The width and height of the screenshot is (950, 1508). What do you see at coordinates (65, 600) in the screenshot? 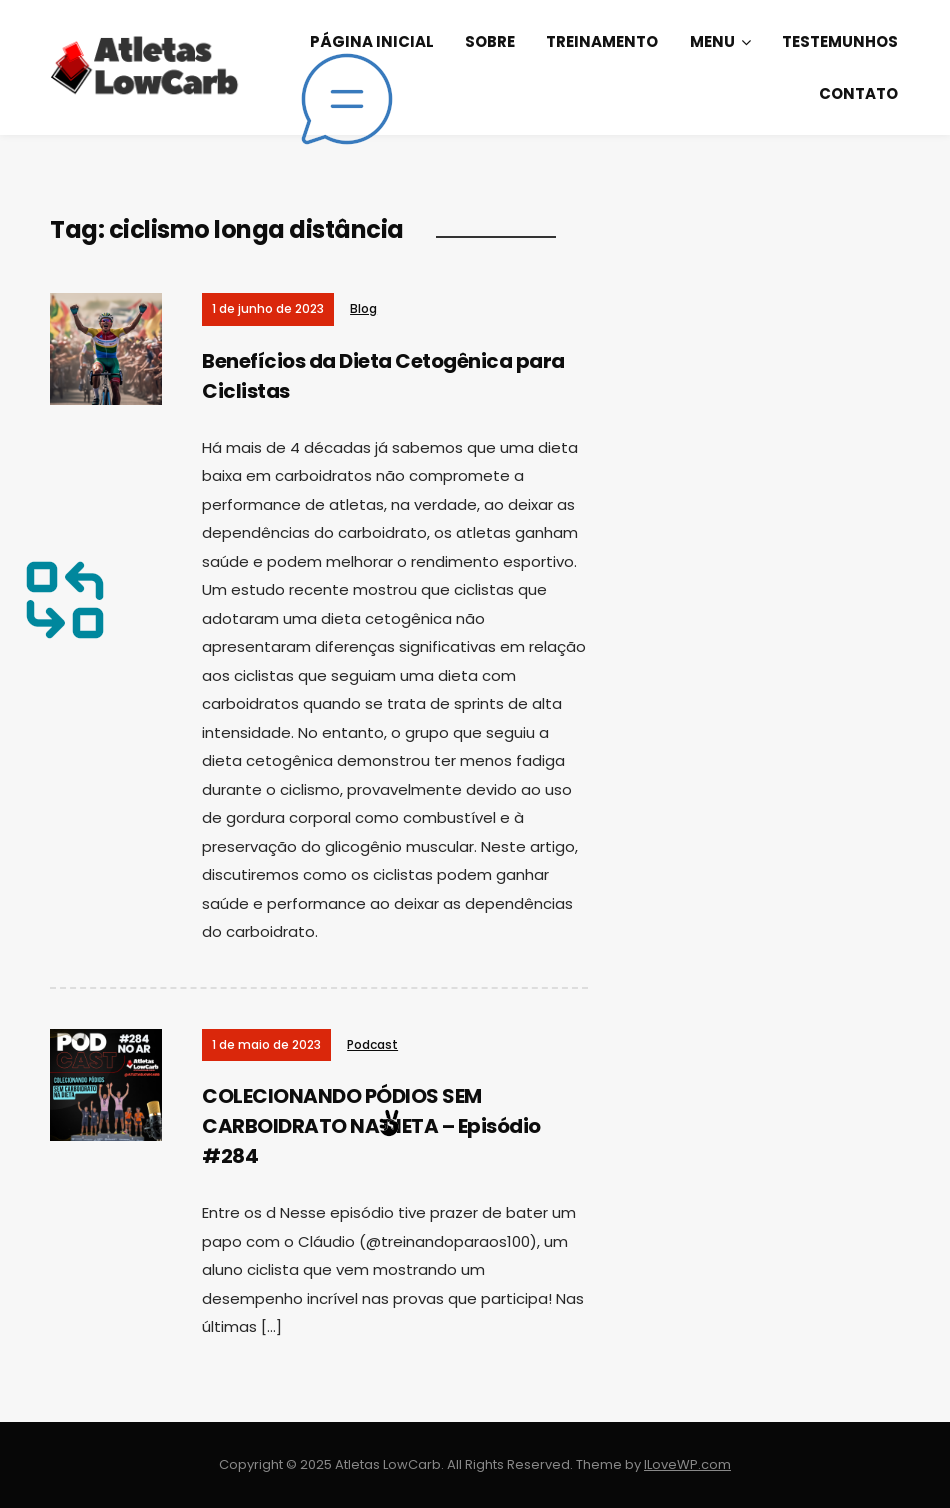
I see `swap or exchange two items` at bounding box center [65, 600].